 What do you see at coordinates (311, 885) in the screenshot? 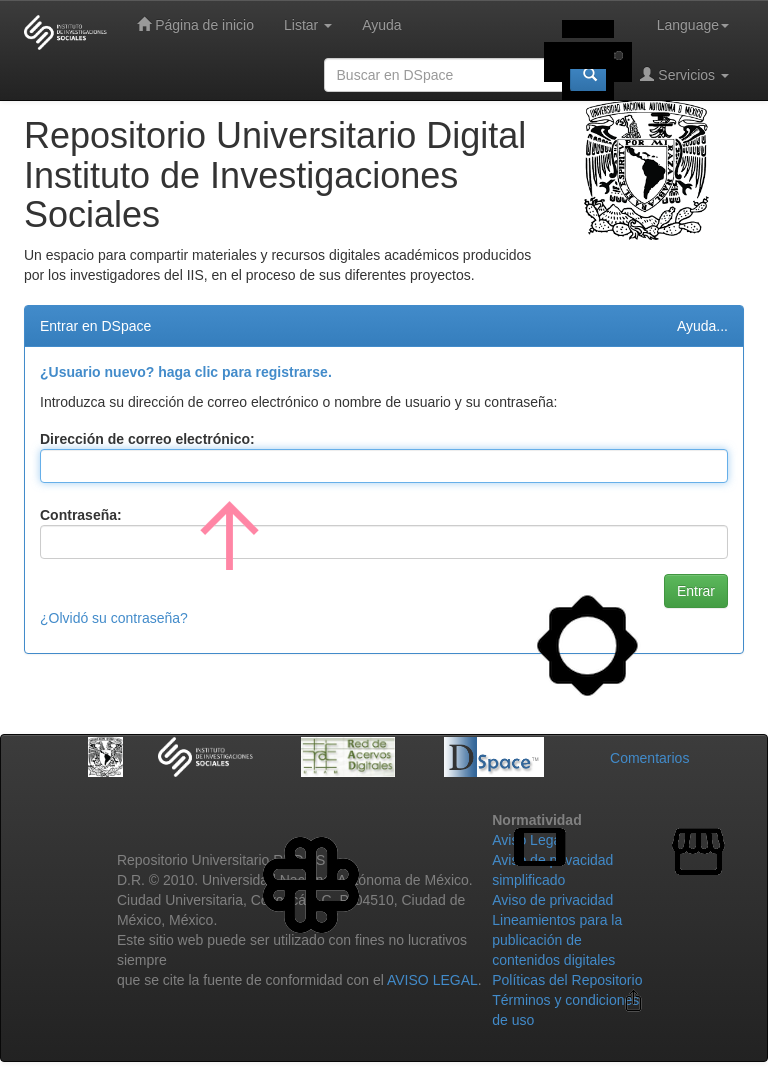
I see `open Slack messaging app` at bounding box center [311, 885].